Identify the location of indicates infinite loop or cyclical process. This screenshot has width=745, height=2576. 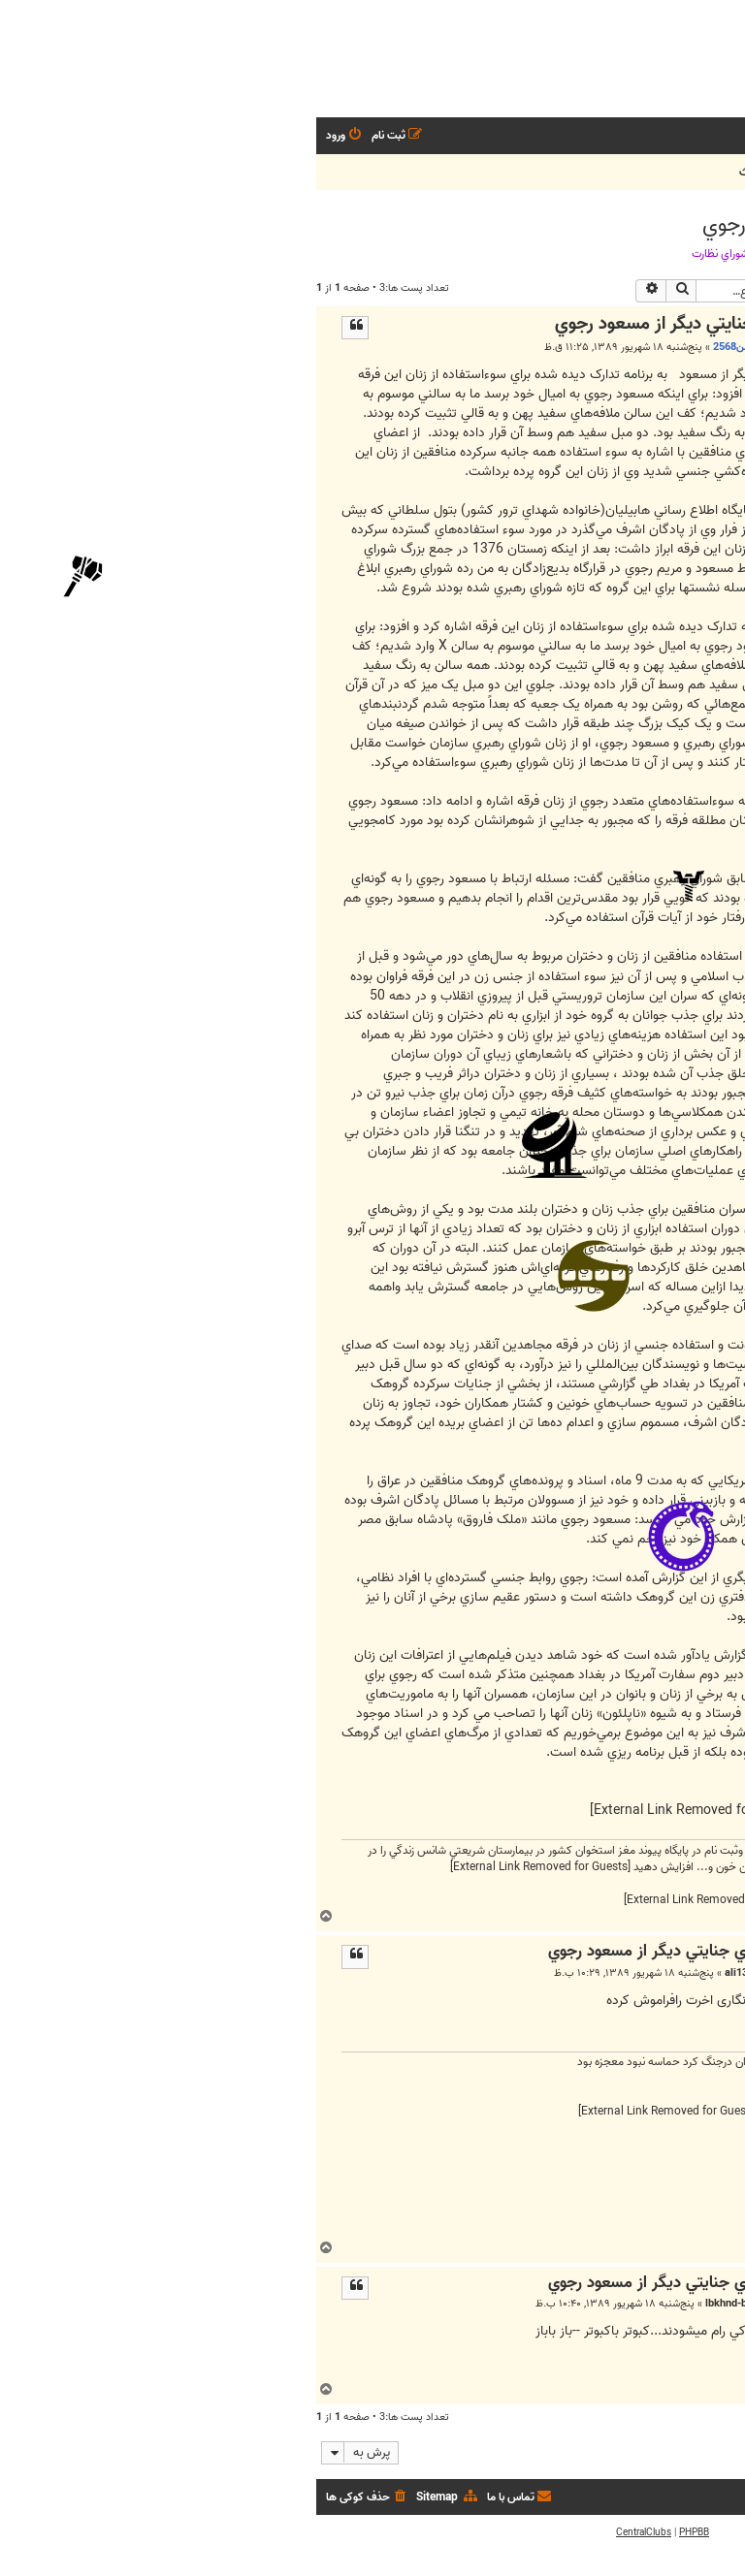
(681, 1536).